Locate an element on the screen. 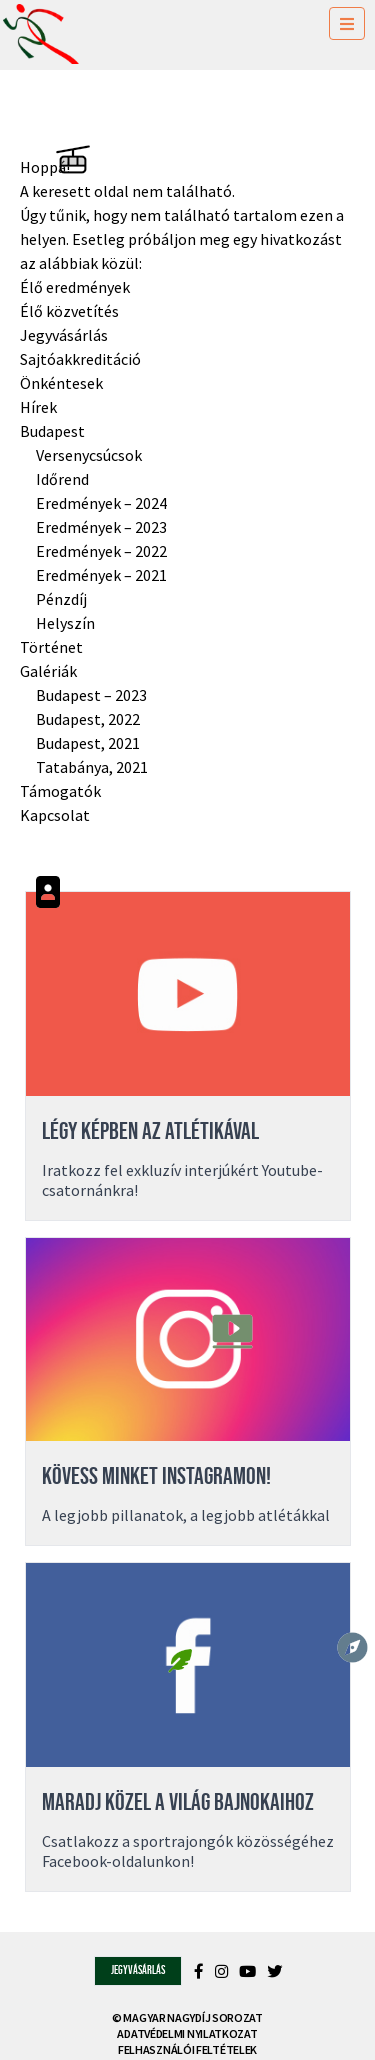 Image resolution: width=375 pixels, height=2060 pixels. access cable car or gondola transit information is located at coordinates (73, 160).